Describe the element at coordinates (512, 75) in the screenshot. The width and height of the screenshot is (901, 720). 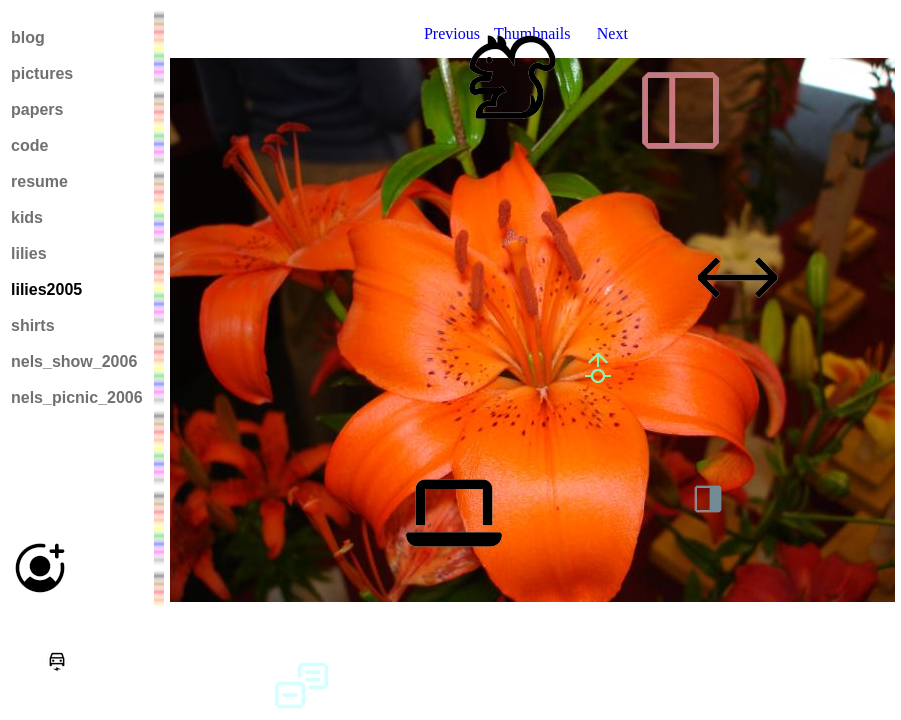
I see `access squirrel version control settings` at that location.